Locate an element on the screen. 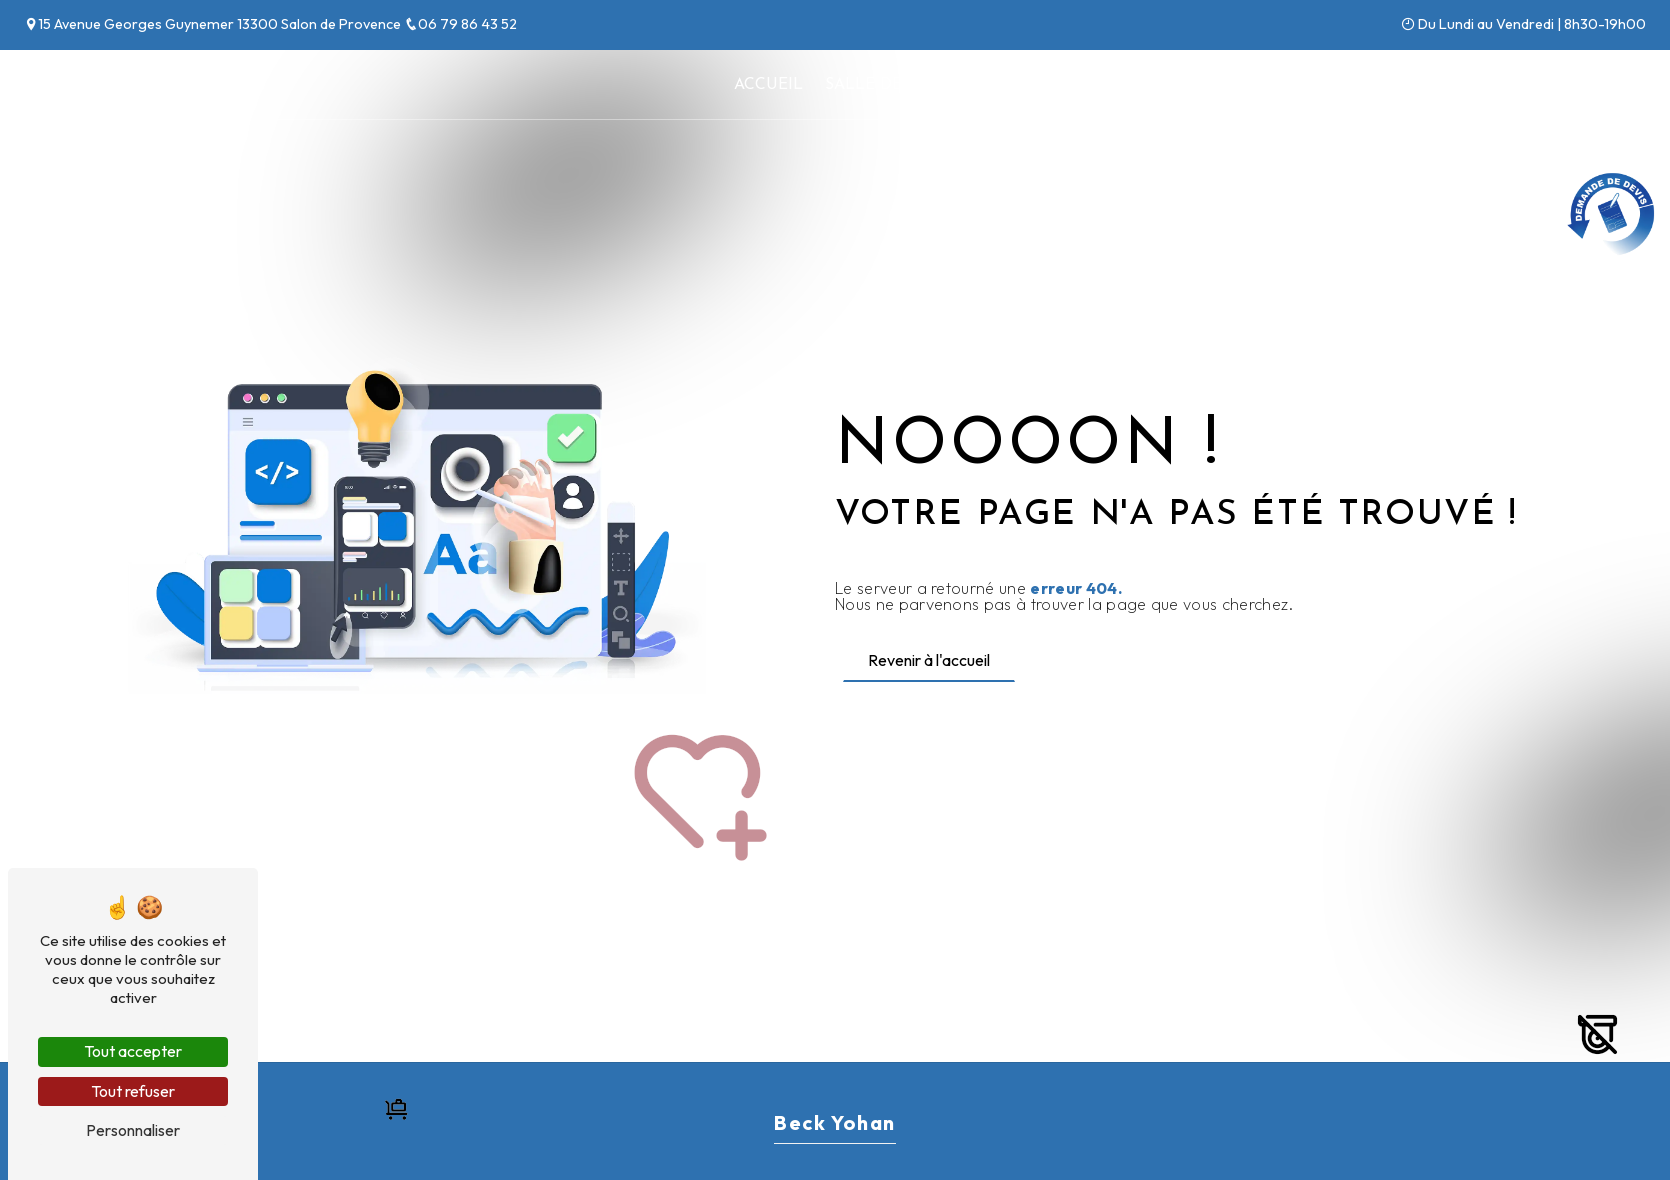 This screenshot has width=1670, height=1180. cctv camera is disabled or offline is located at coordinates (1597, 1034).